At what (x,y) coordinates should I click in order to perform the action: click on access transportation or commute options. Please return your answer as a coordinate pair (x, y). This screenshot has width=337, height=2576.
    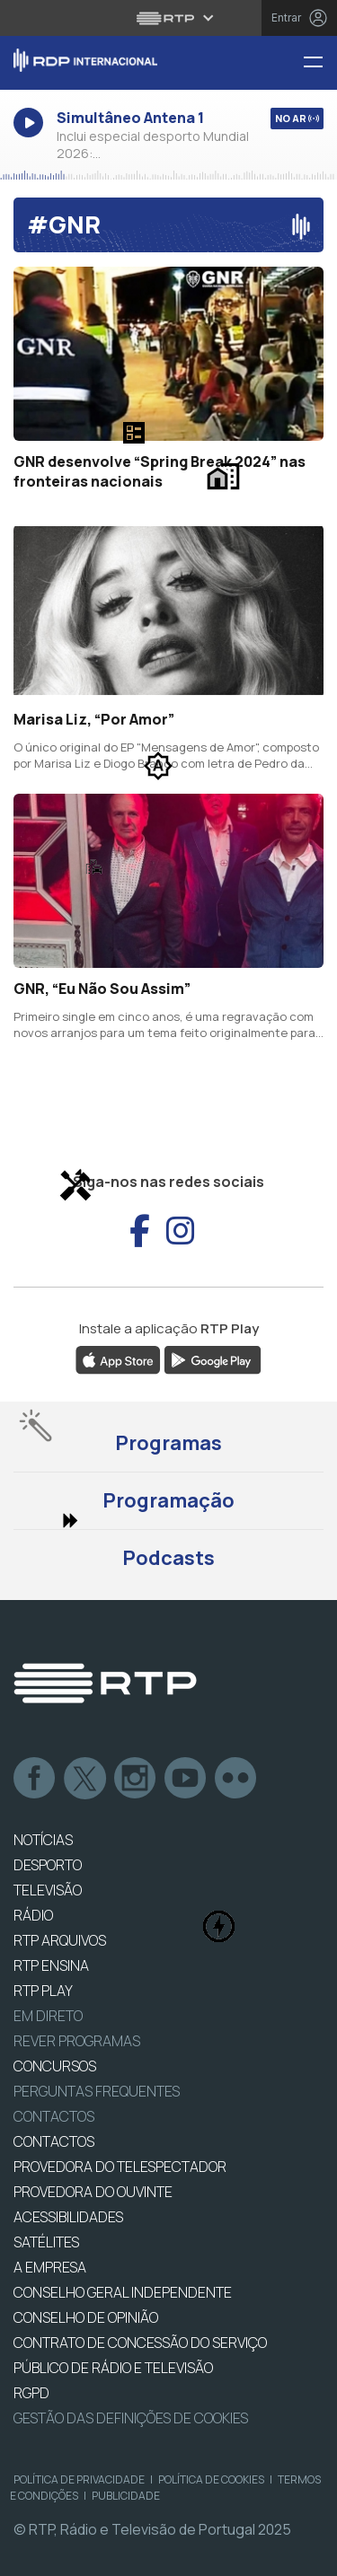
    Looking at the image, I should click on (93, 866).